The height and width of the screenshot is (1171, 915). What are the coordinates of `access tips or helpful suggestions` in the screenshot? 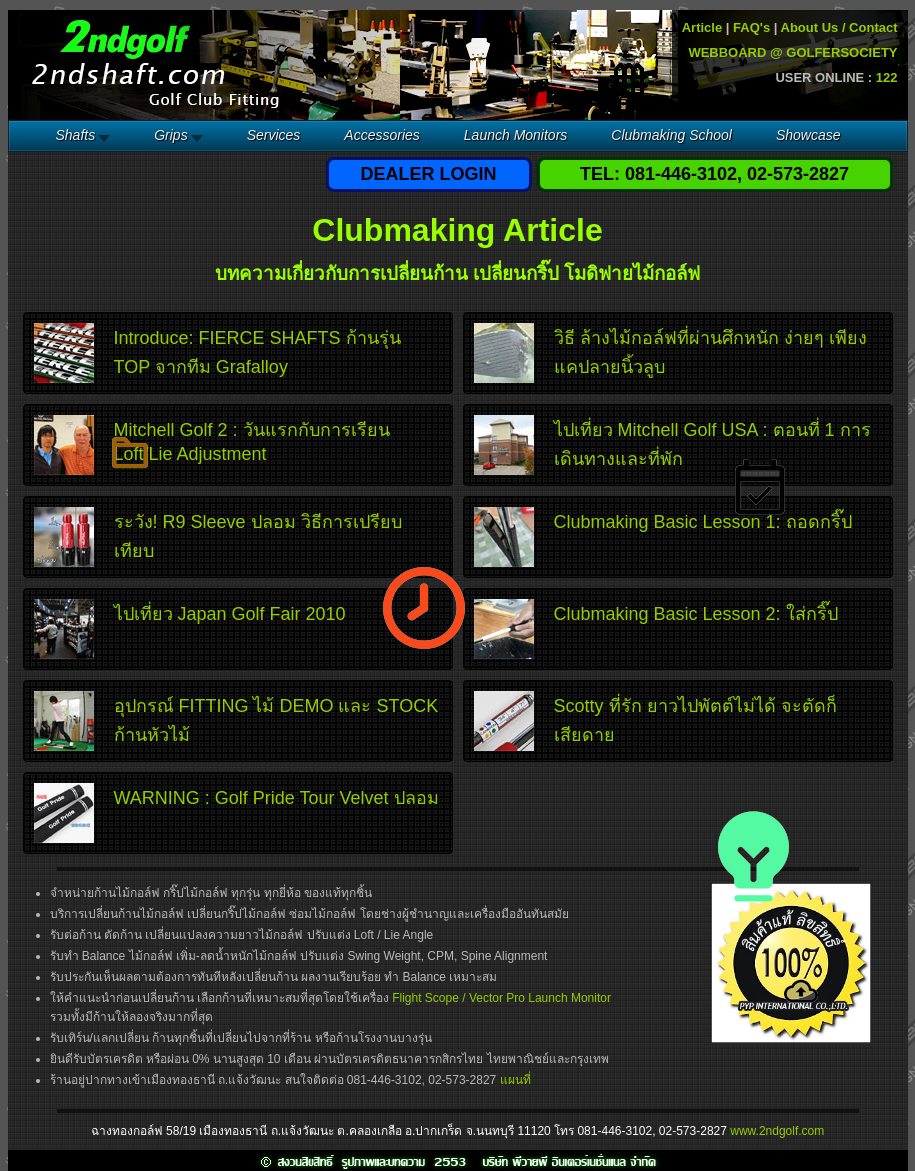 It's located at (753, 856).